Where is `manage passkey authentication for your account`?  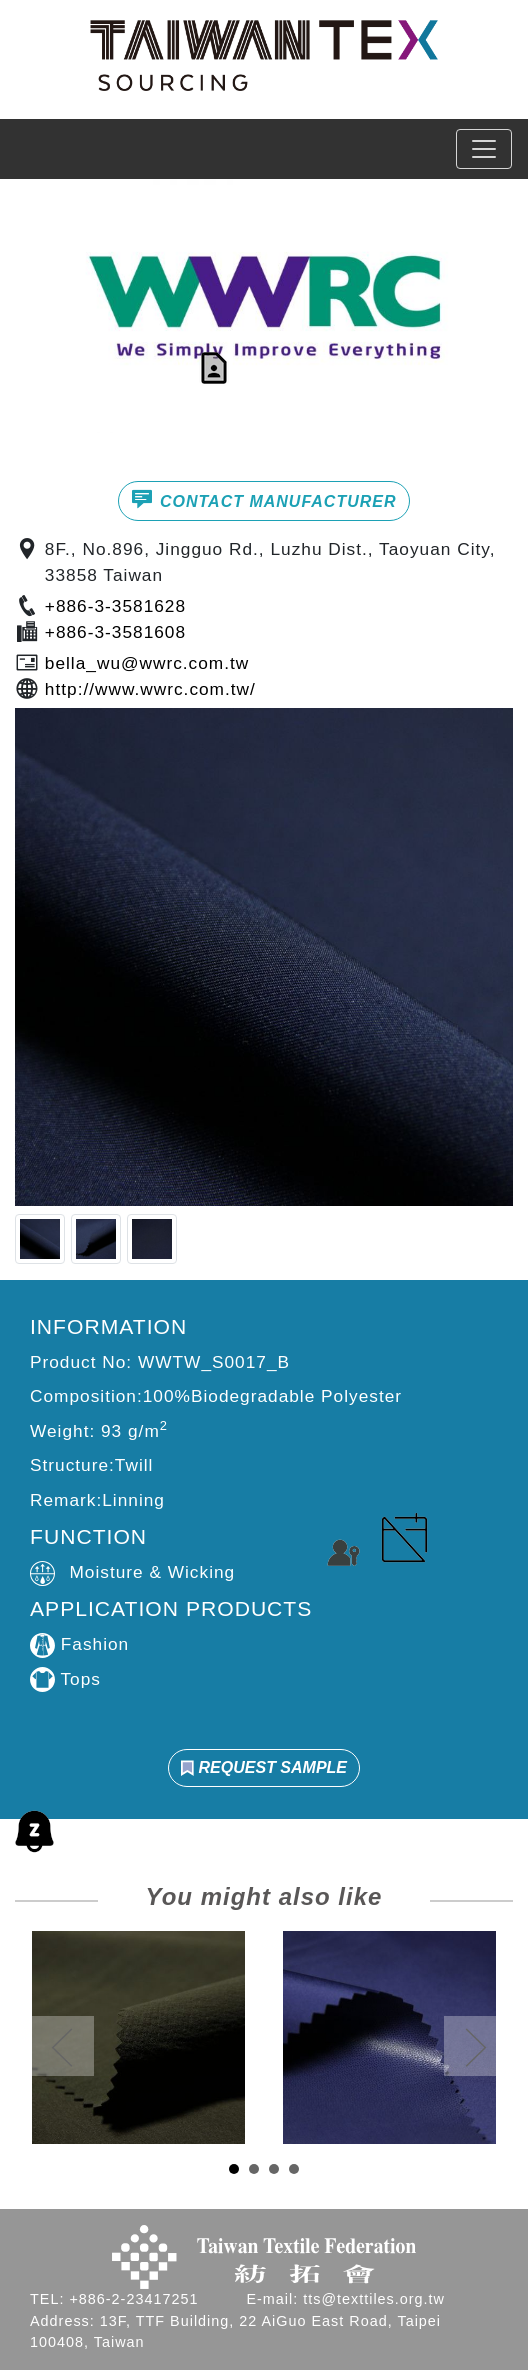 manage passkey authentication for your account is located at coordinates (343, 1553).